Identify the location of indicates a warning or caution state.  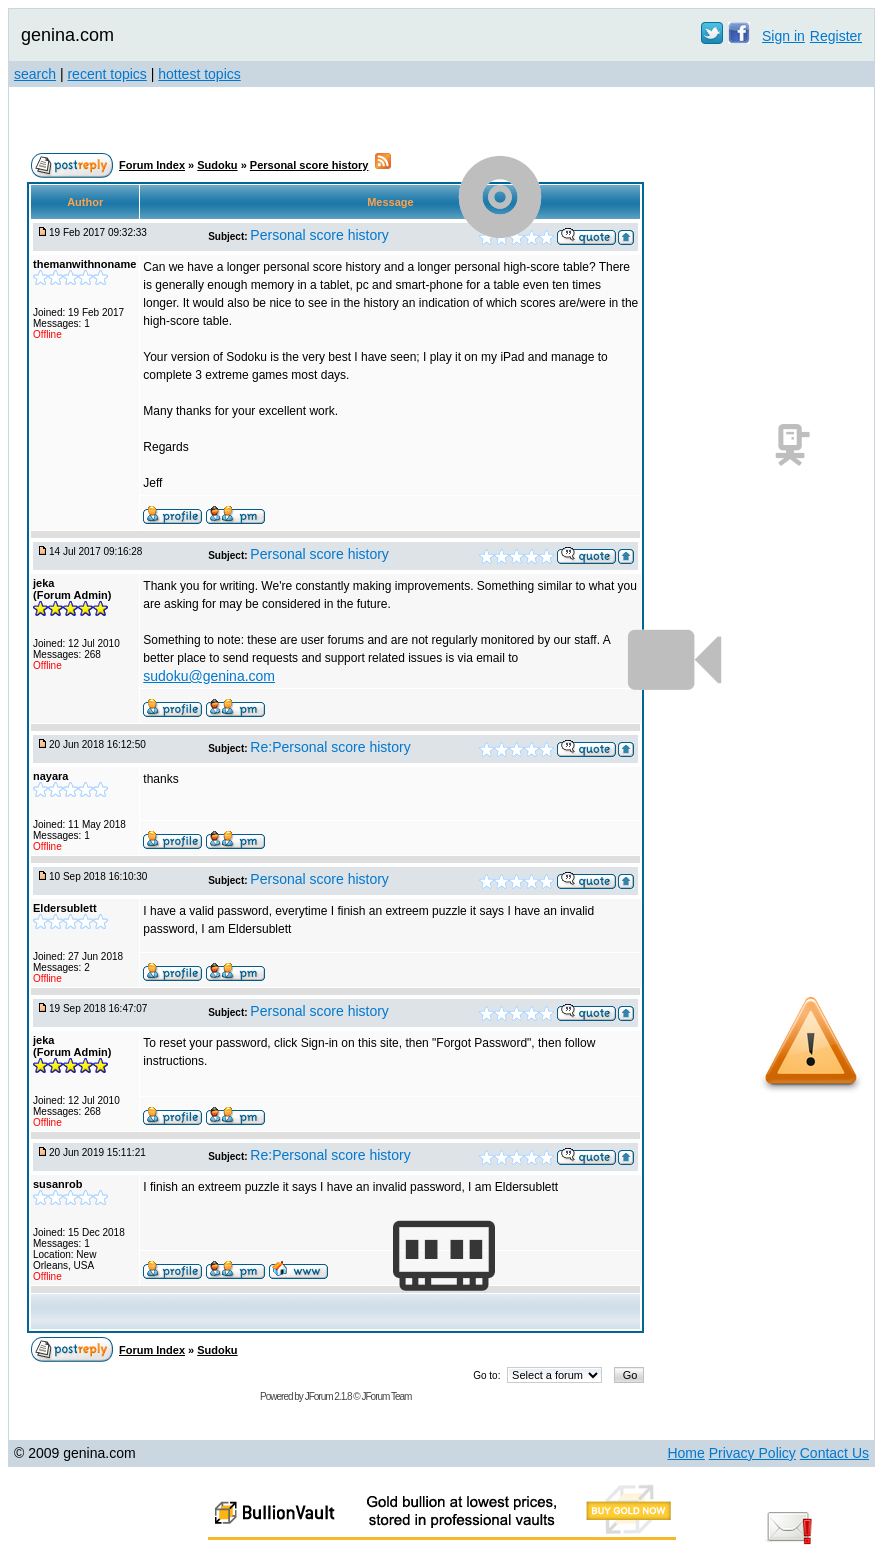
(811, 1044).